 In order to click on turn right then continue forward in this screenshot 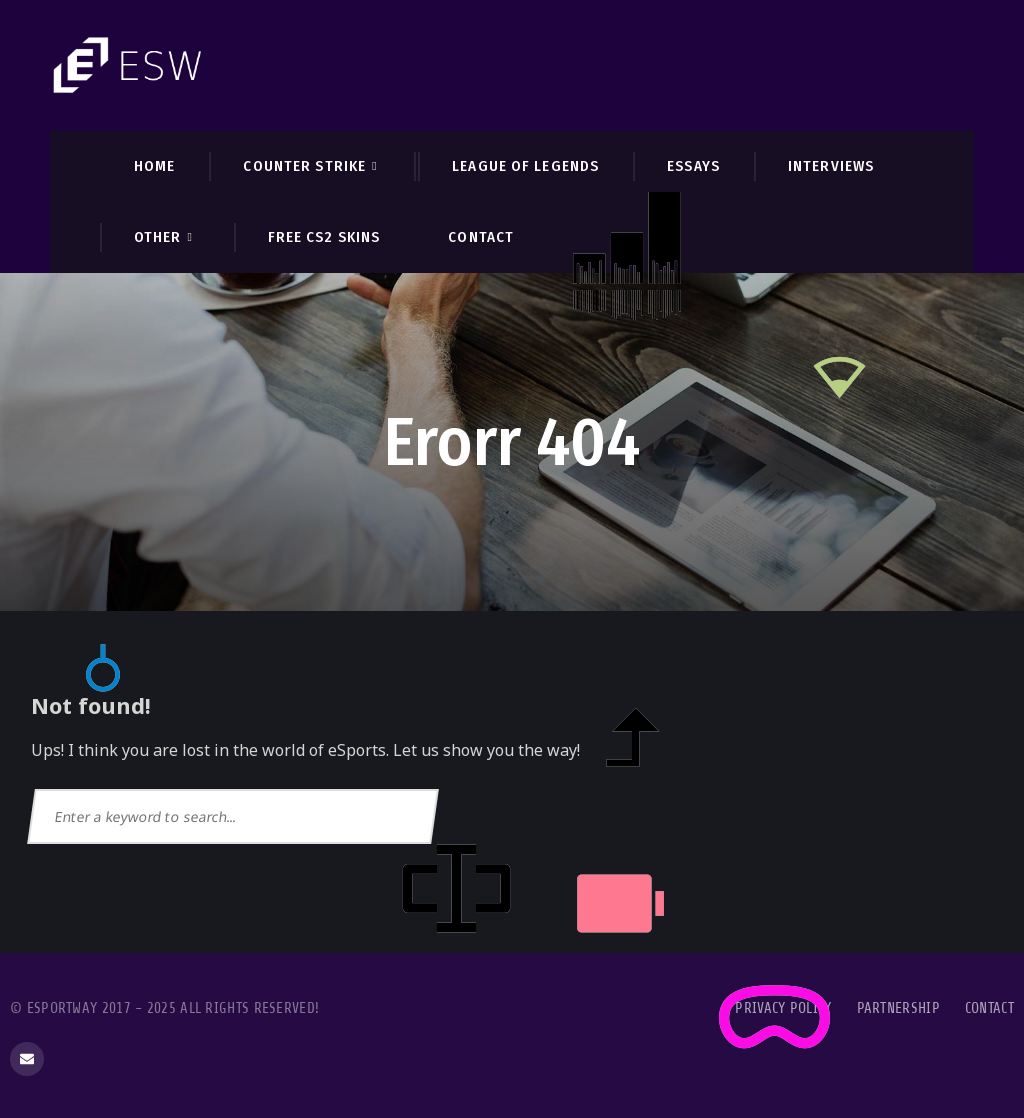, I will do `click(632, 741)`.